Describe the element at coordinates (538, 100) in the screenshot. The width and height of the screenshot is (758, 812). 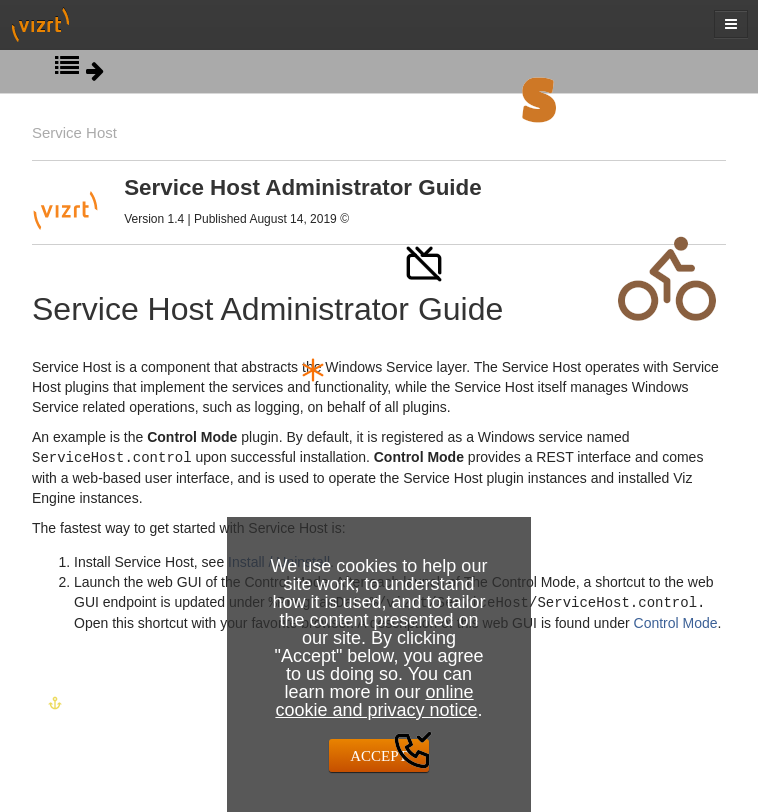
I see `connect to stripe payment processing` at that location.